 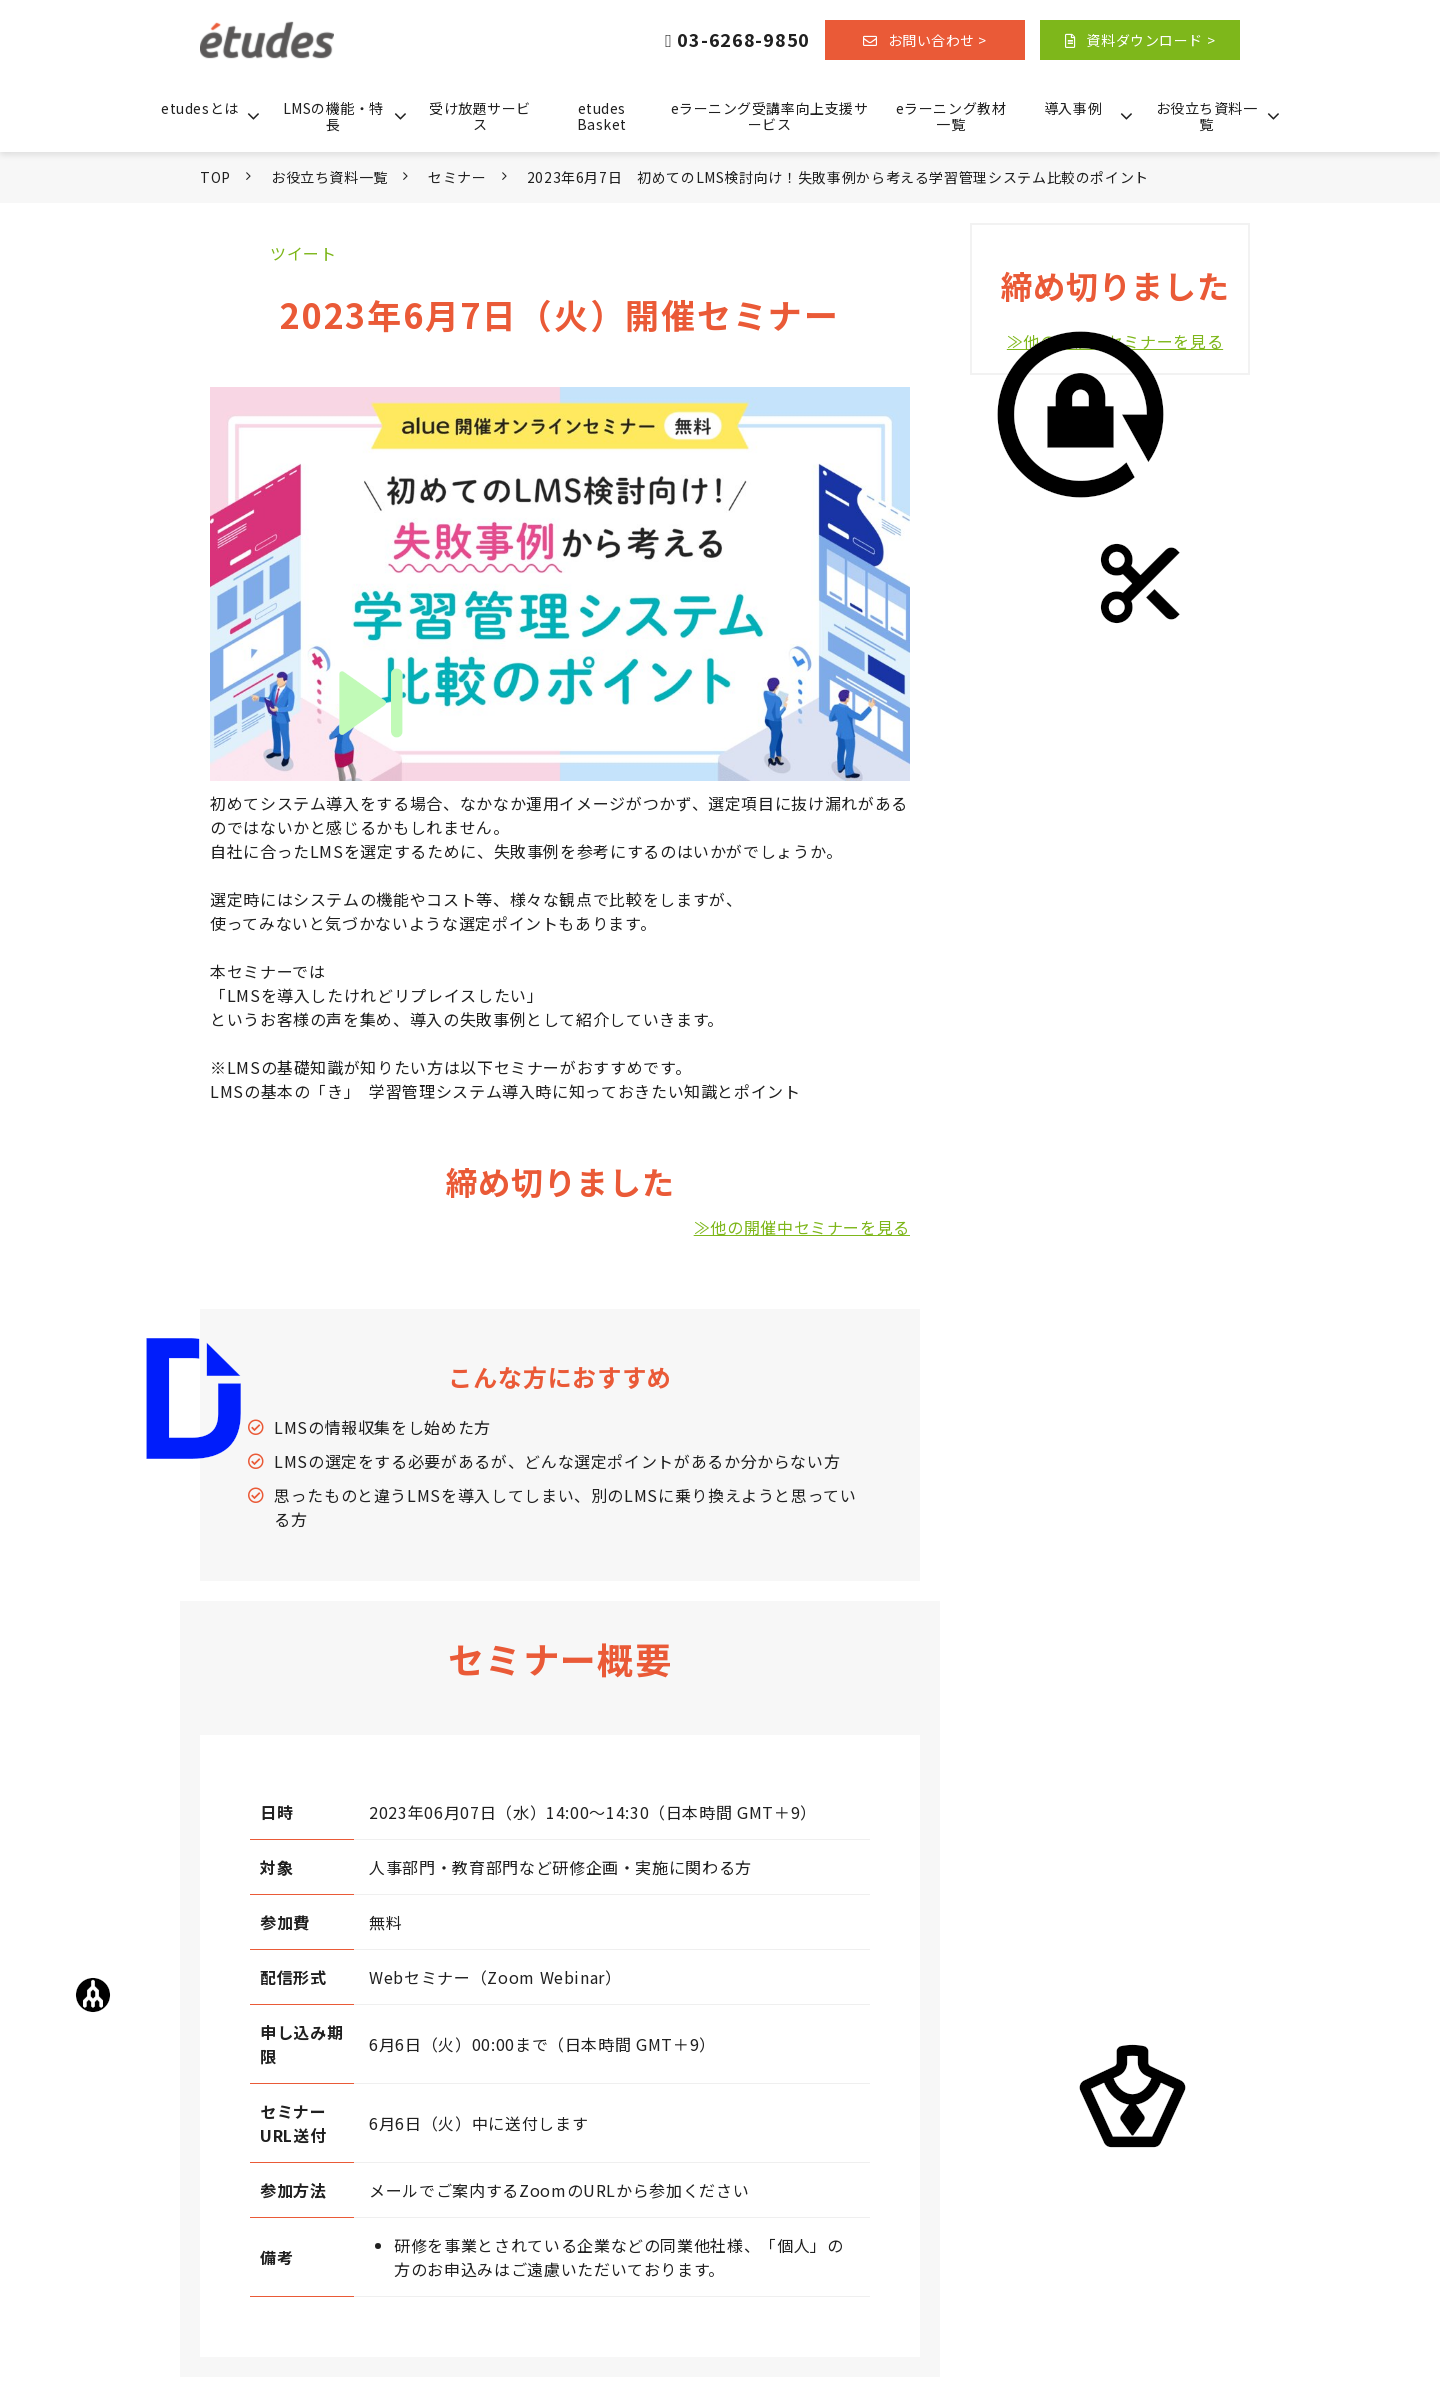 I want to click on megaport brand logo, so click(x=93, y=1995).